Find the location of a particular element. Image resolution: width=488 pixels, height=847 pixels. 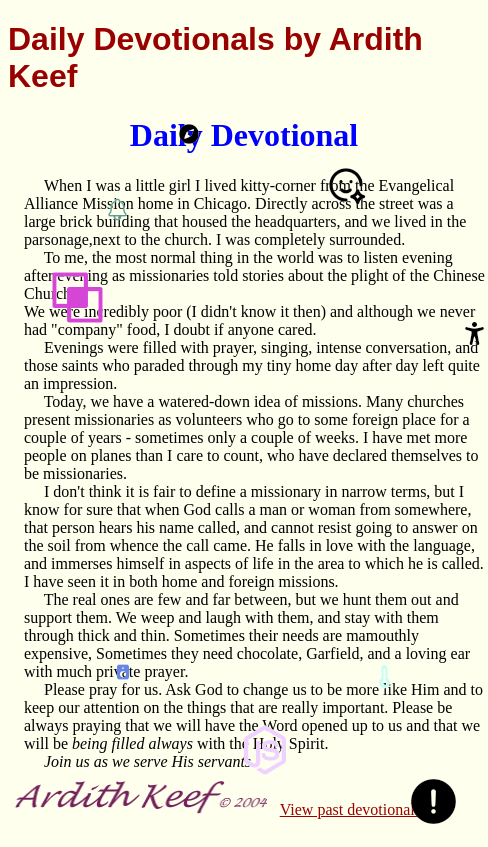

adjust speaker or audio output settings is located at coordinates (123, 672).